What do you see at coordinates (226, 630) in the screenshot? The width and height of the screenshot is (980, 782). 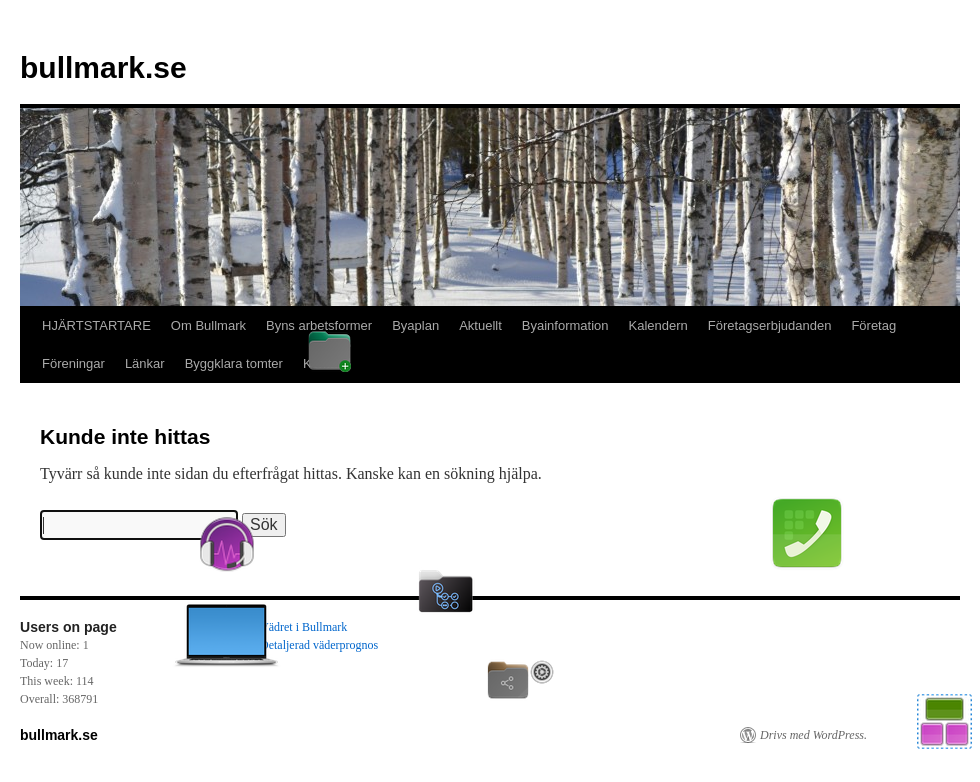 I see `macbook pro device icon` at bounding box center [226, 630].